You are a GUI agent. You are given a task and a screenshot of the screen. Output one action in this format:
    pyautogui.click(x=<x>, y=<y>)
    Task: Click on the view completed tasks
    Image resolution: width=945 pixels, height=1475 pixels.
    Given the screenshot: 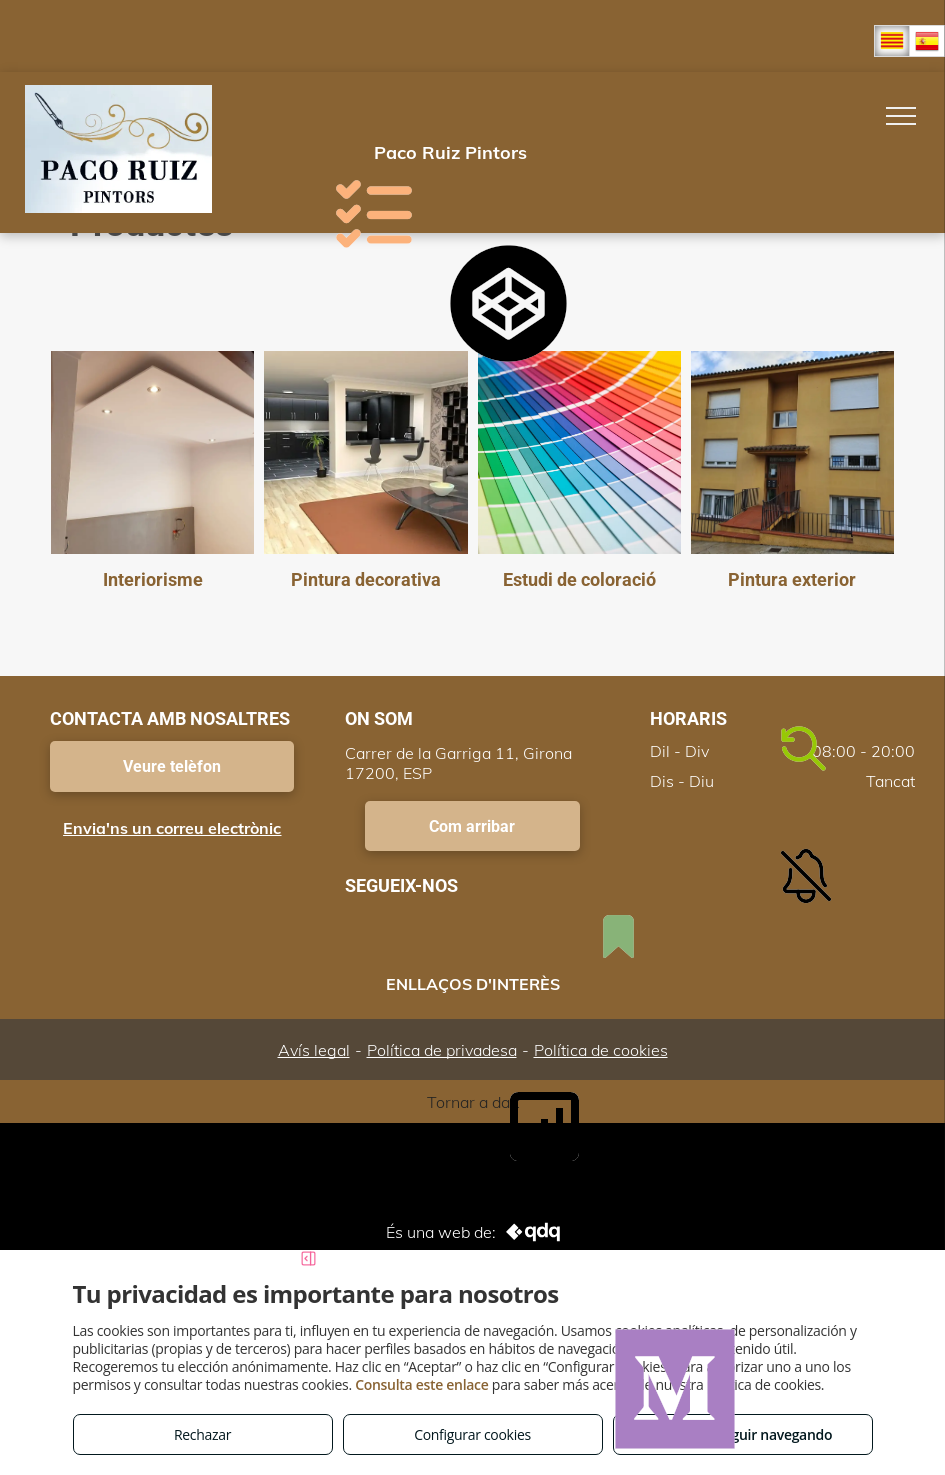 What is the action you would take?
    pyautogui.click(x=375, y=215)
    